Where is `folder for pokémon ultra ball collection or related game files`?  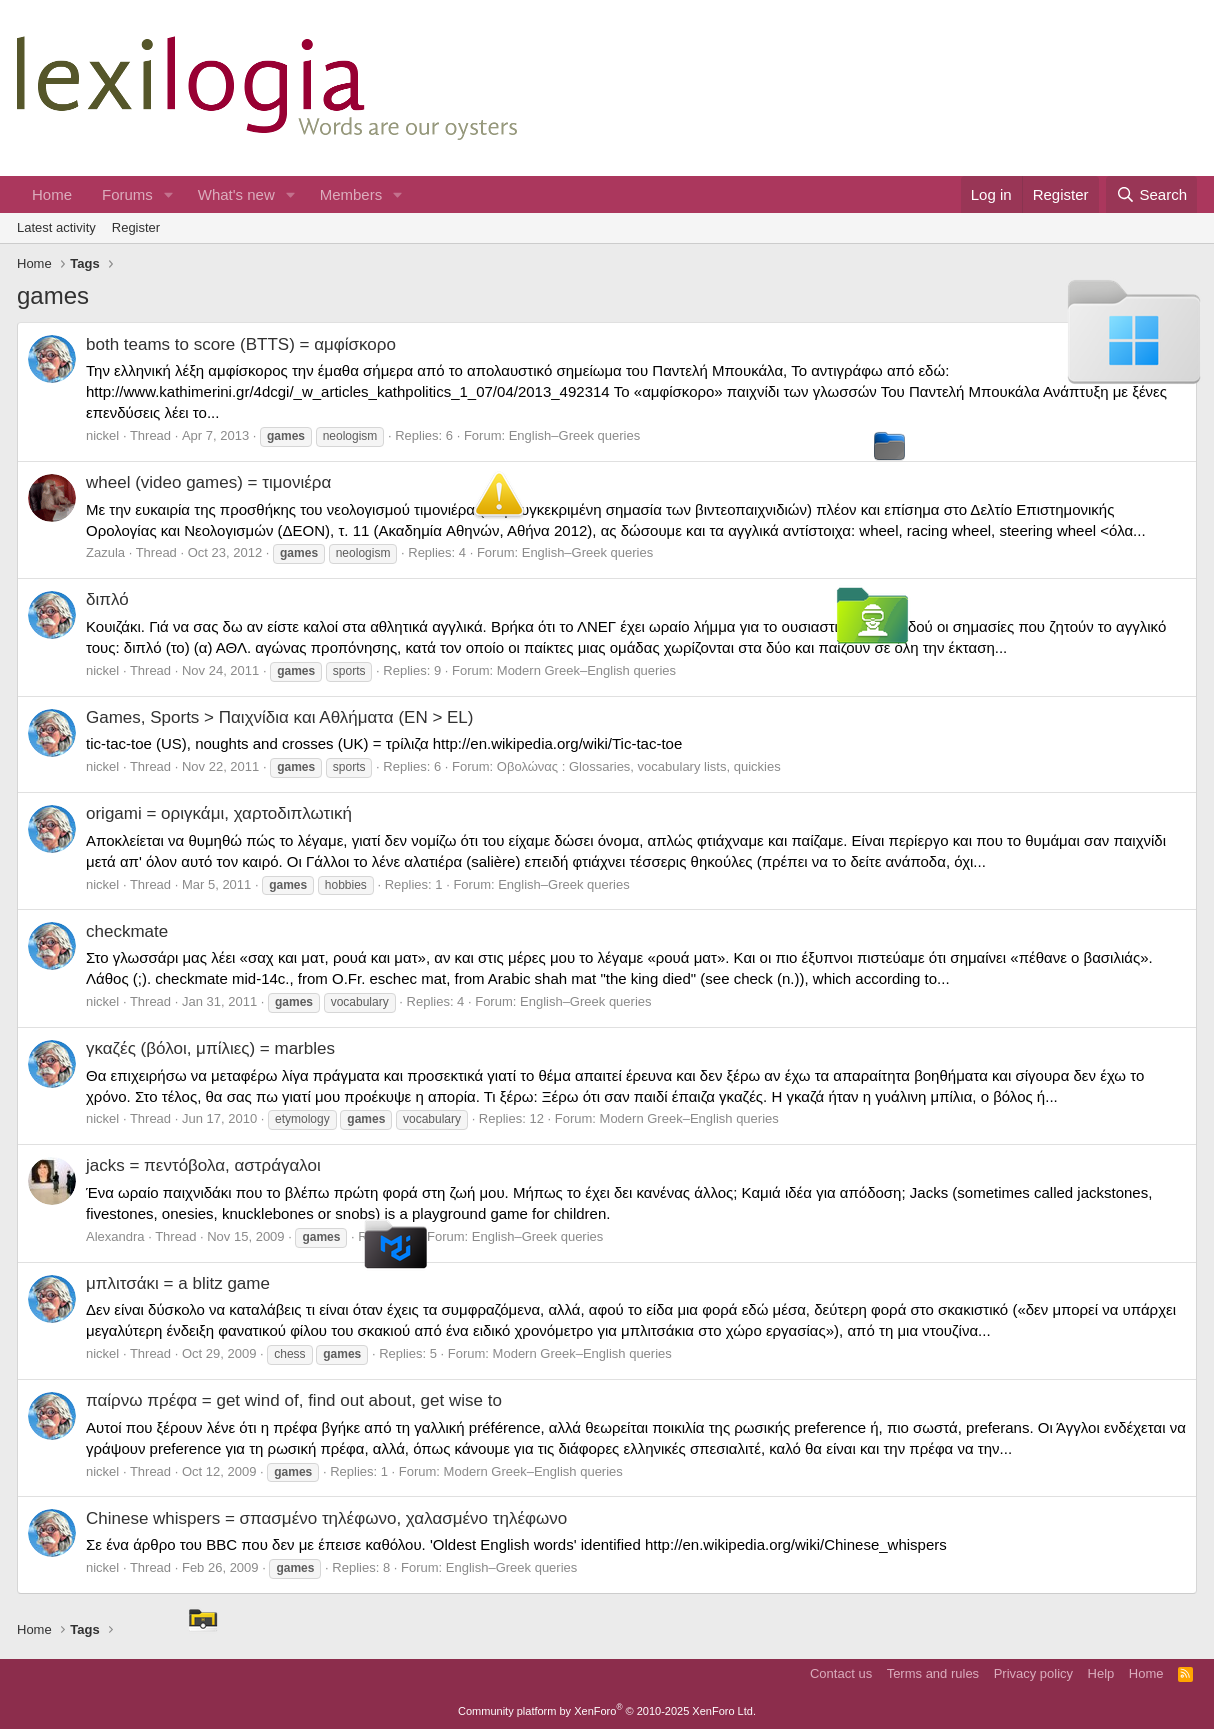 folder for pokémon ultra ball collection or related game files is located at coordinates (203, 1621).